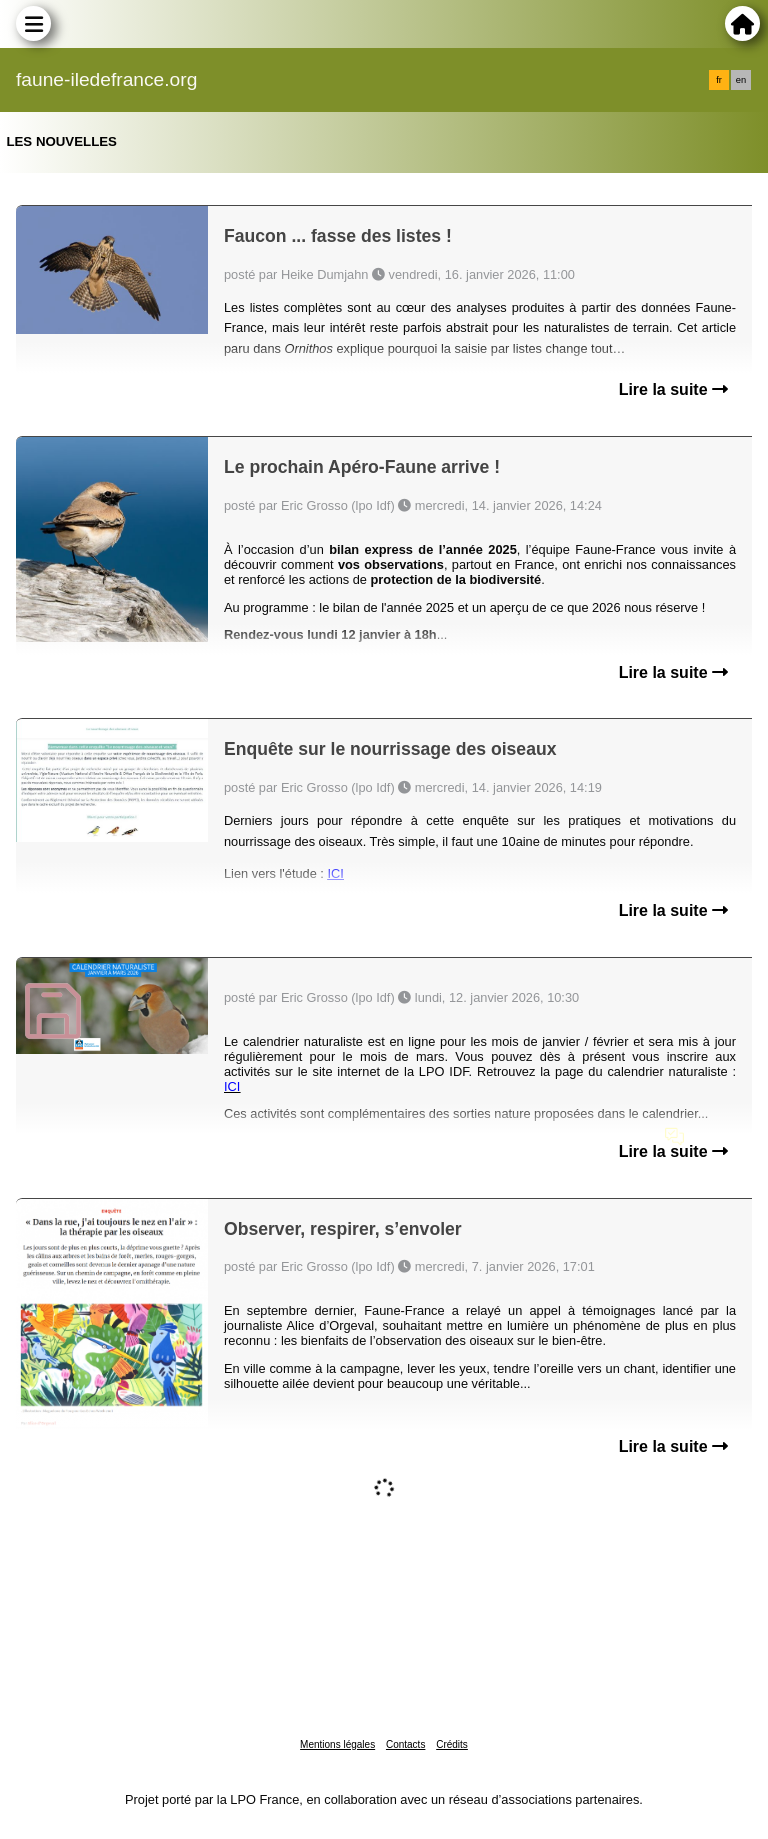  I want to click on indicates a discussion has been closed or resolved, so click(674, 1136).